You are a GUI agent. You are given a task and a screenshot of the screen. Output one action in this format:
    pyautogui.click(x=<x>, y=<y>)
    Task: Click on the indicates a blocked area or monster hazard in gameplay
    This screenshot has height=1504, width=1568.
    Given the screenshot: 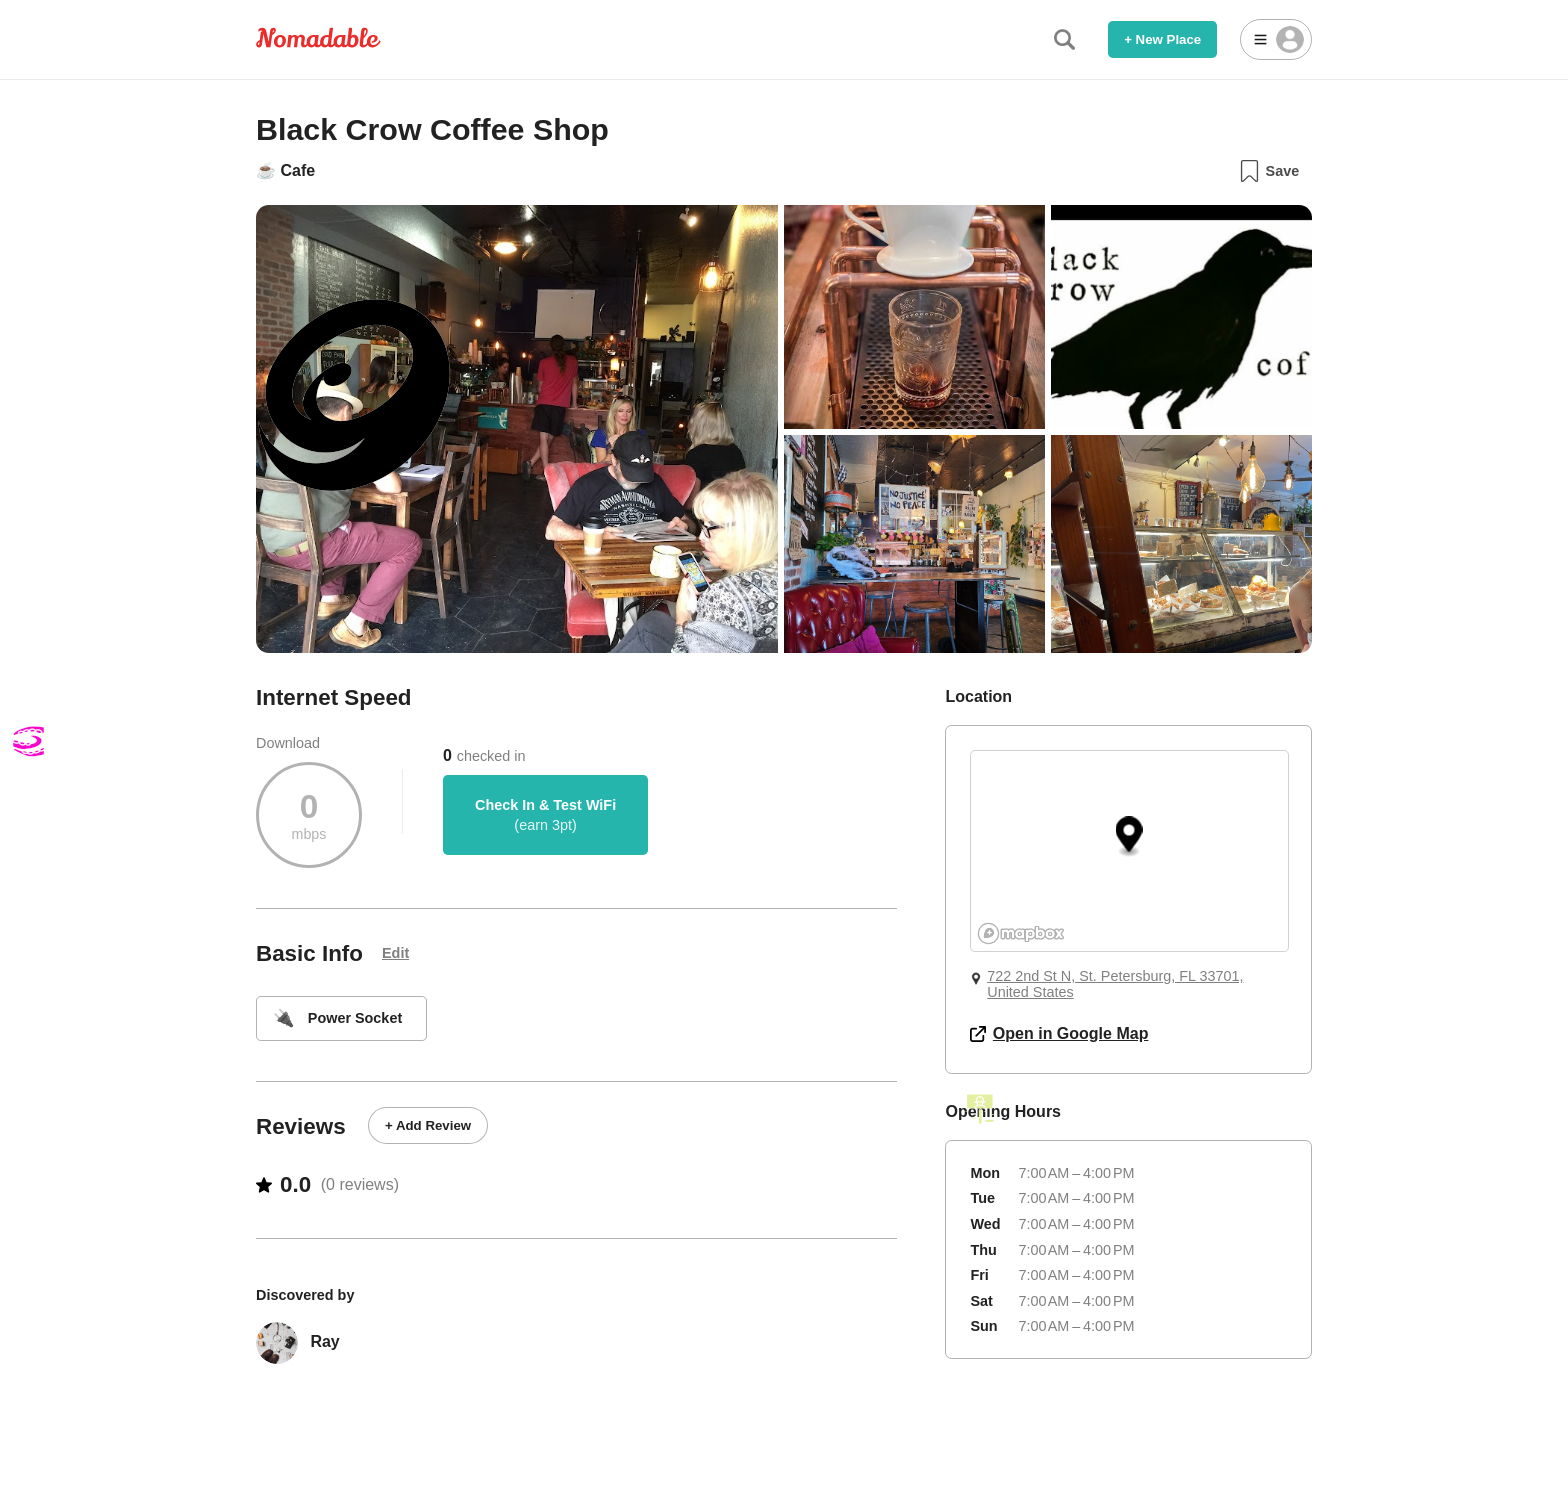 What is the action you would take?
    pyautogui.click(x=28, y=741)
    